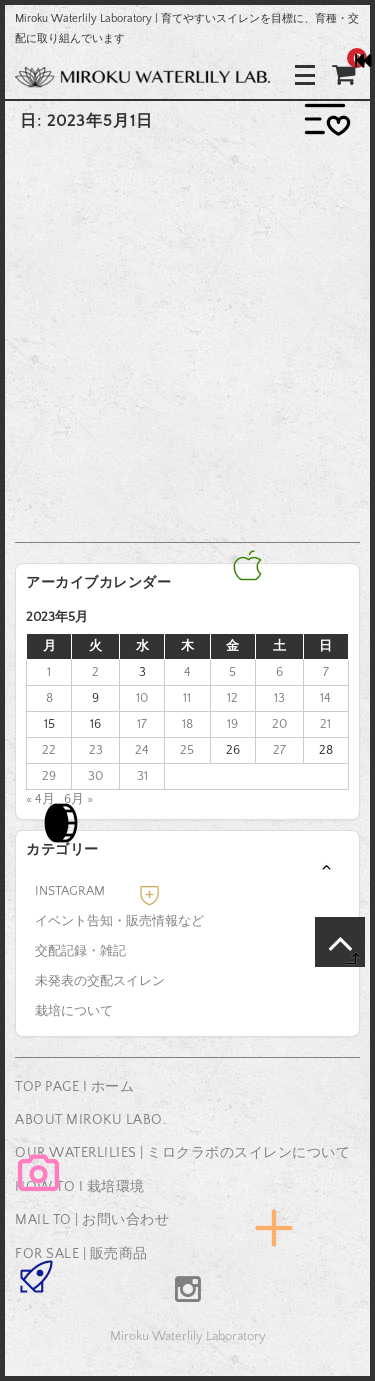 Image resolution: width=375 pixels, height=1381 pixels. What do you see at coordinates (274, 1228) in the screenshot?
I see `add a new item` at bounding box center [274, 1228].